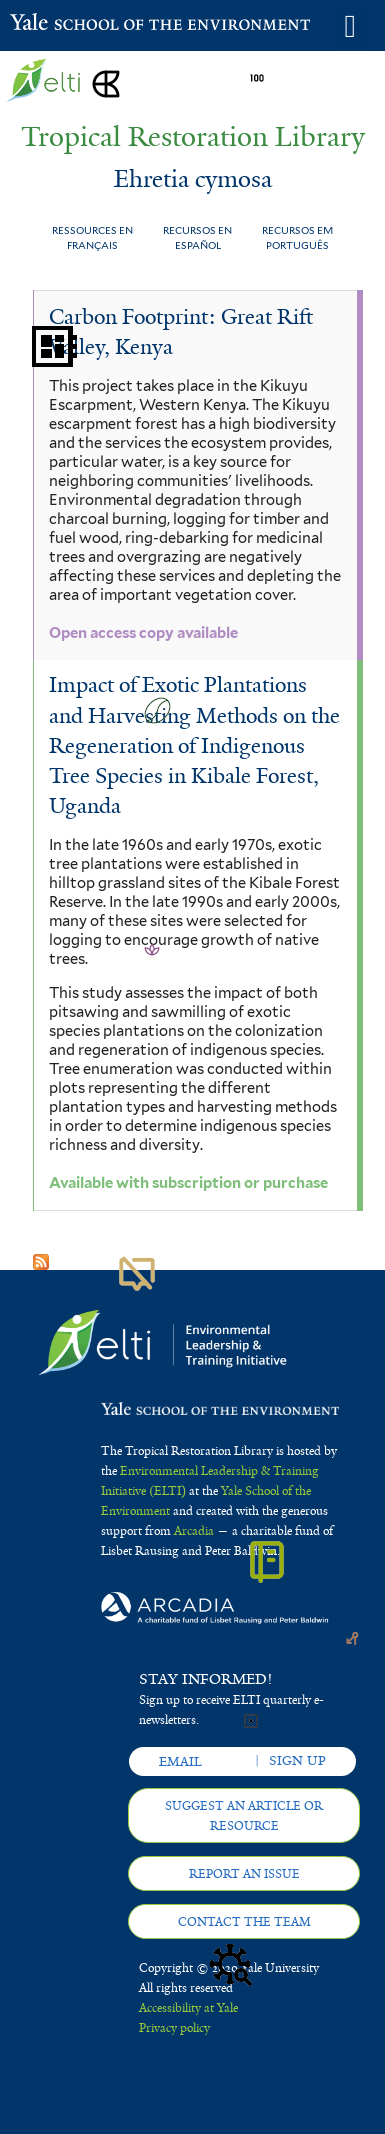 The width and height of the screenshot is (385, 2134). What do you see at coordinates (230, 1964) in the screenshot?
I see `search for virus or malware threats` at bounding box center [230, 1964].